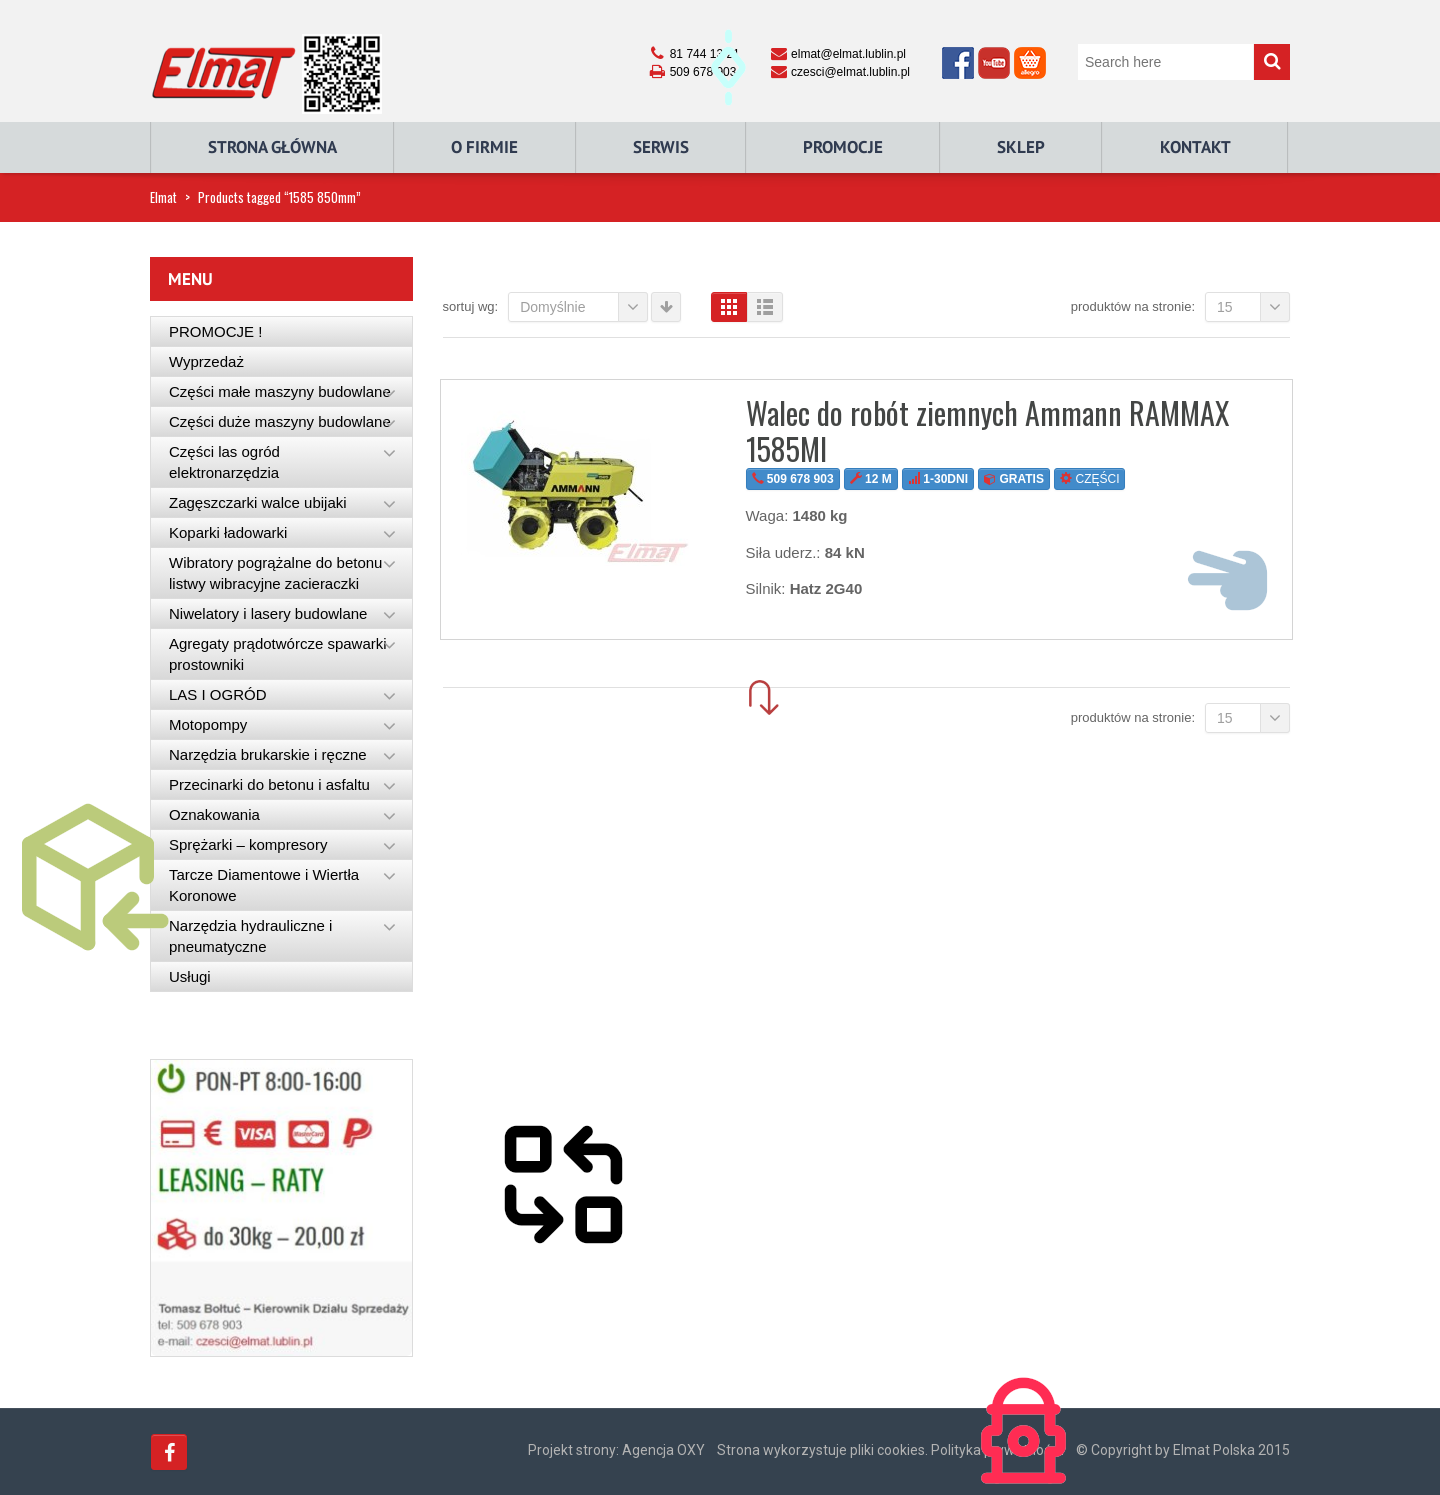  What do you see at coordinates (88, 877) in the screenshot?
I see `import a package or module` at bounding box center [88, 877].